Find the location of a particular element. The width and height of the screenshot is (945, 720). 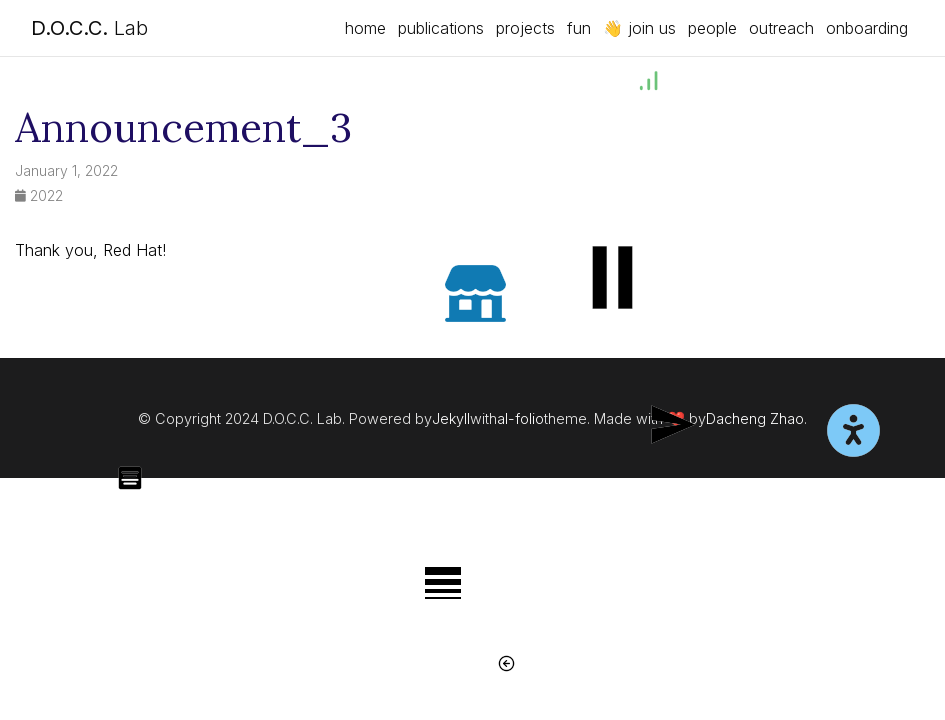

pause media playback is located at coordinates (612, 277).